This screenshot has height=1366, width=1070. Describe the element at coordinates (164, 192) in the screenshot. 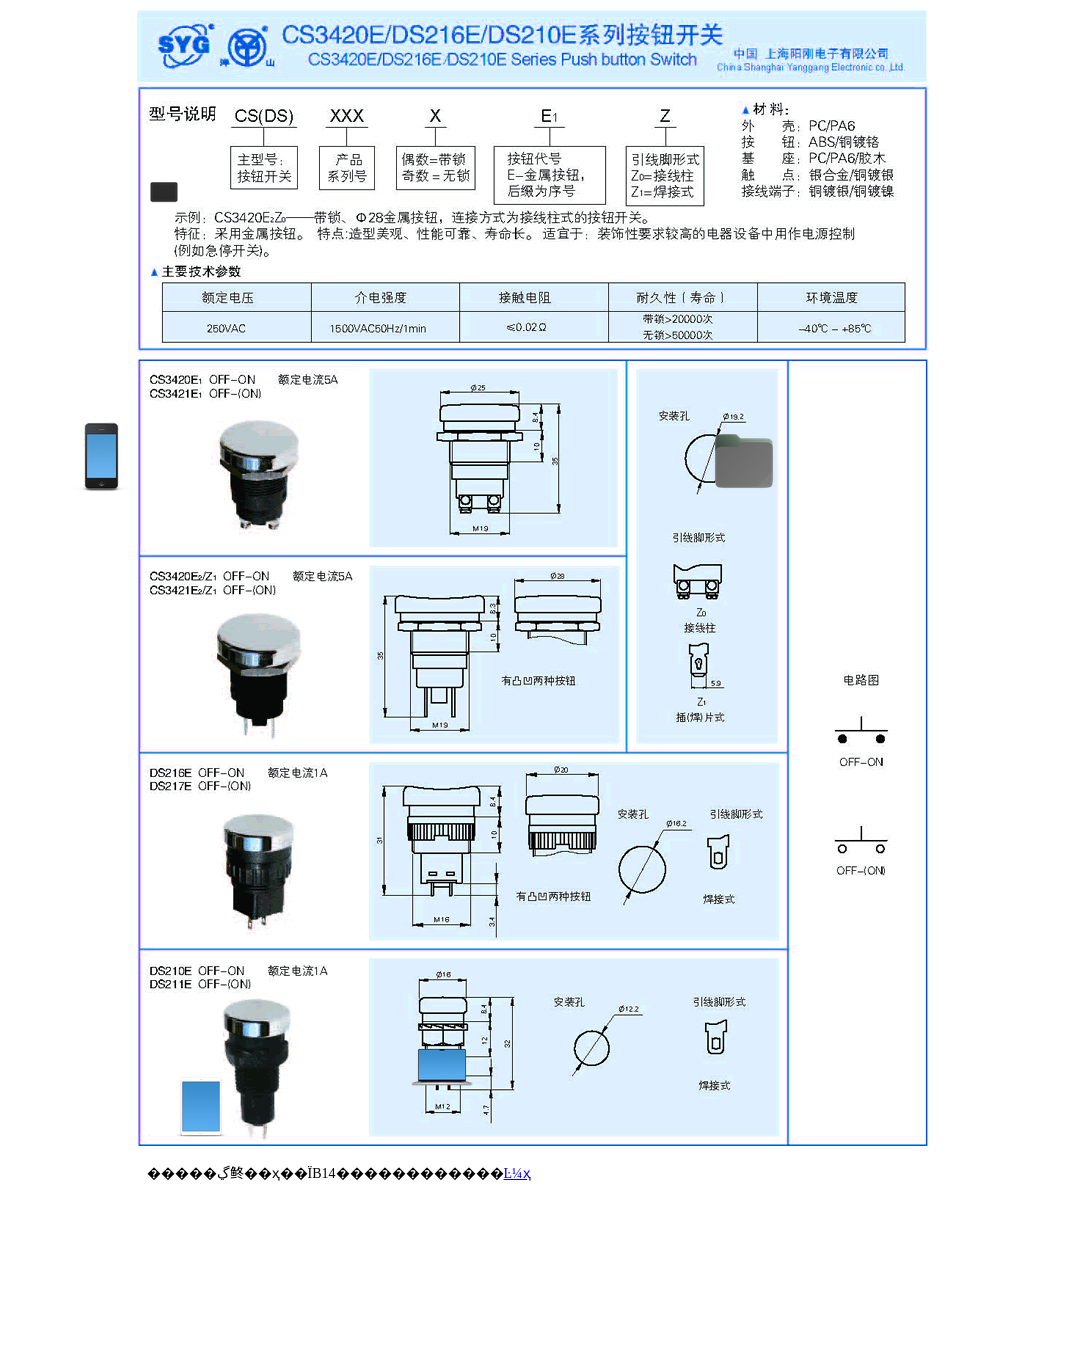

I see `indicates a connected bluetooth device` at that location.